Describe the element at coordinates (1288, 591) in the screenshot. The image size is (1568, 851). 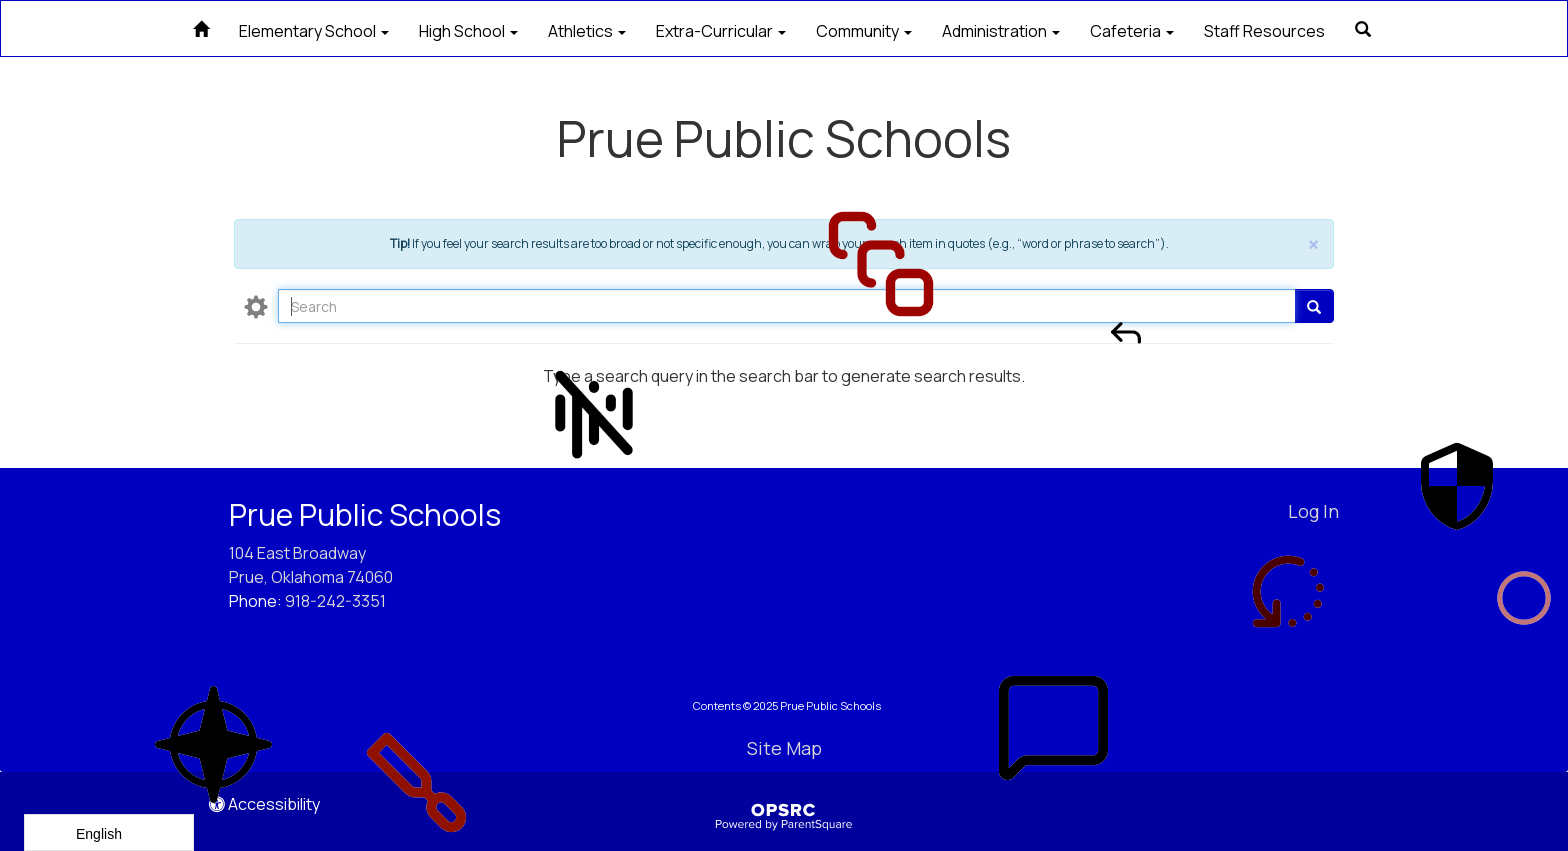
I see `rotate content counterclockwise` at that location.